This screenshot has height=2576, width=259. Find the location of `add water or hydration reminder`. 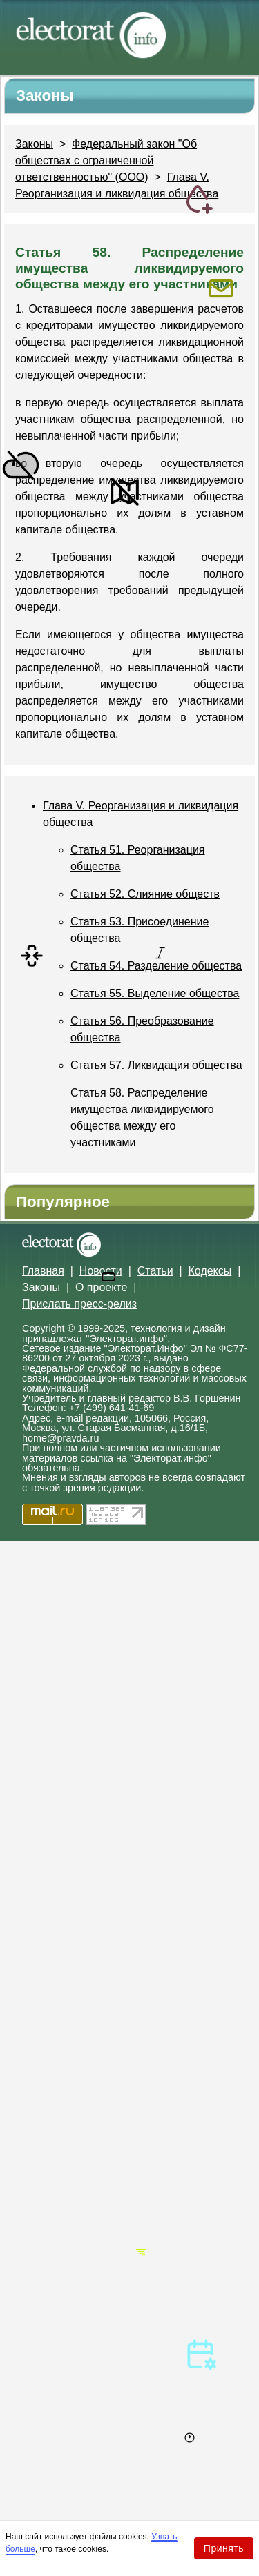

add water or hydration reminder is located at coordinates (198, 199).